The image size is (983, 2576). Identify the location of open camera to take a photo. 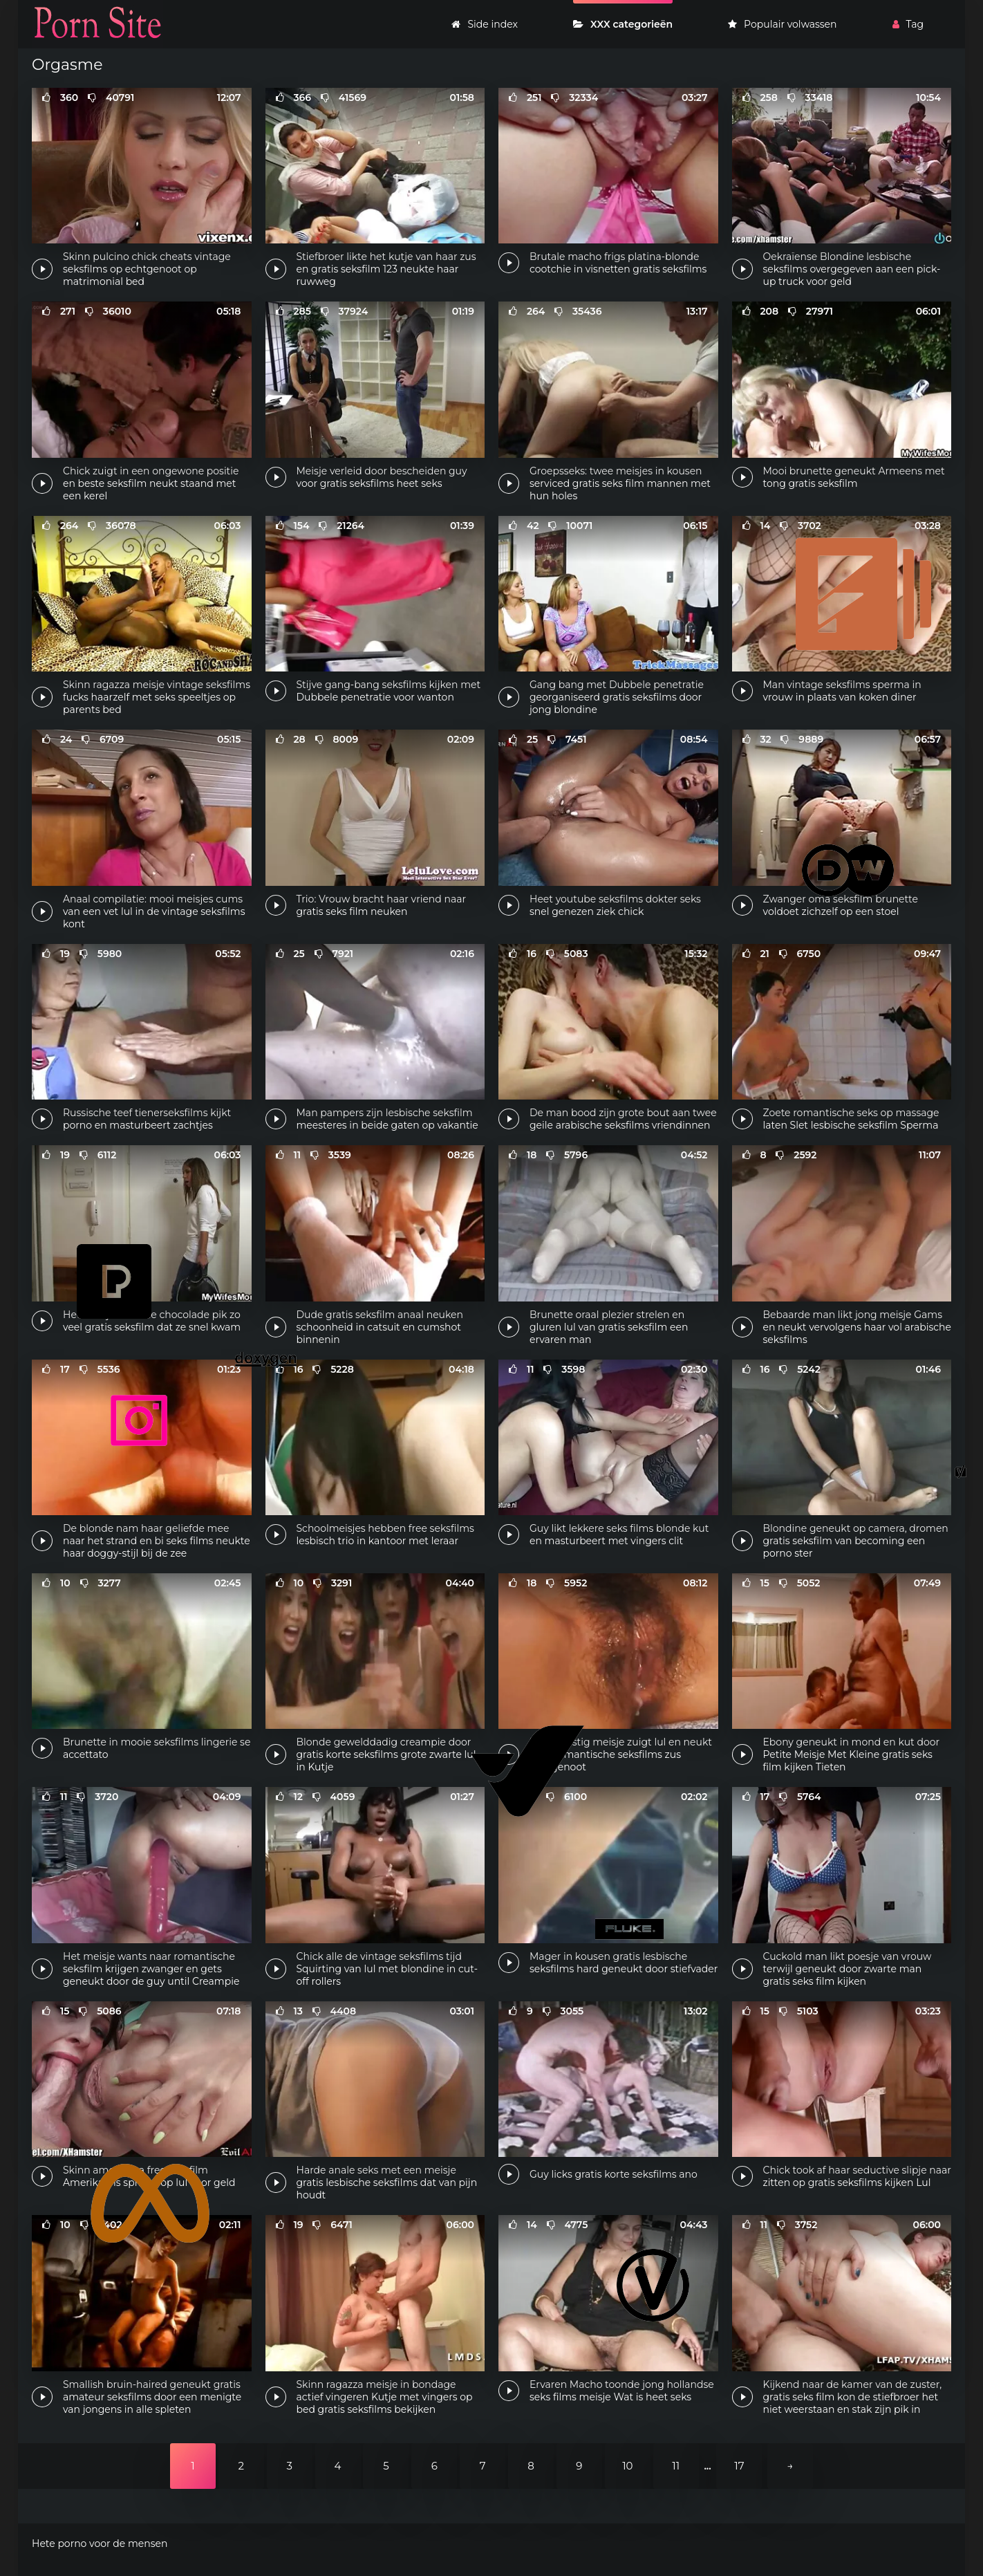
(139, 1420).